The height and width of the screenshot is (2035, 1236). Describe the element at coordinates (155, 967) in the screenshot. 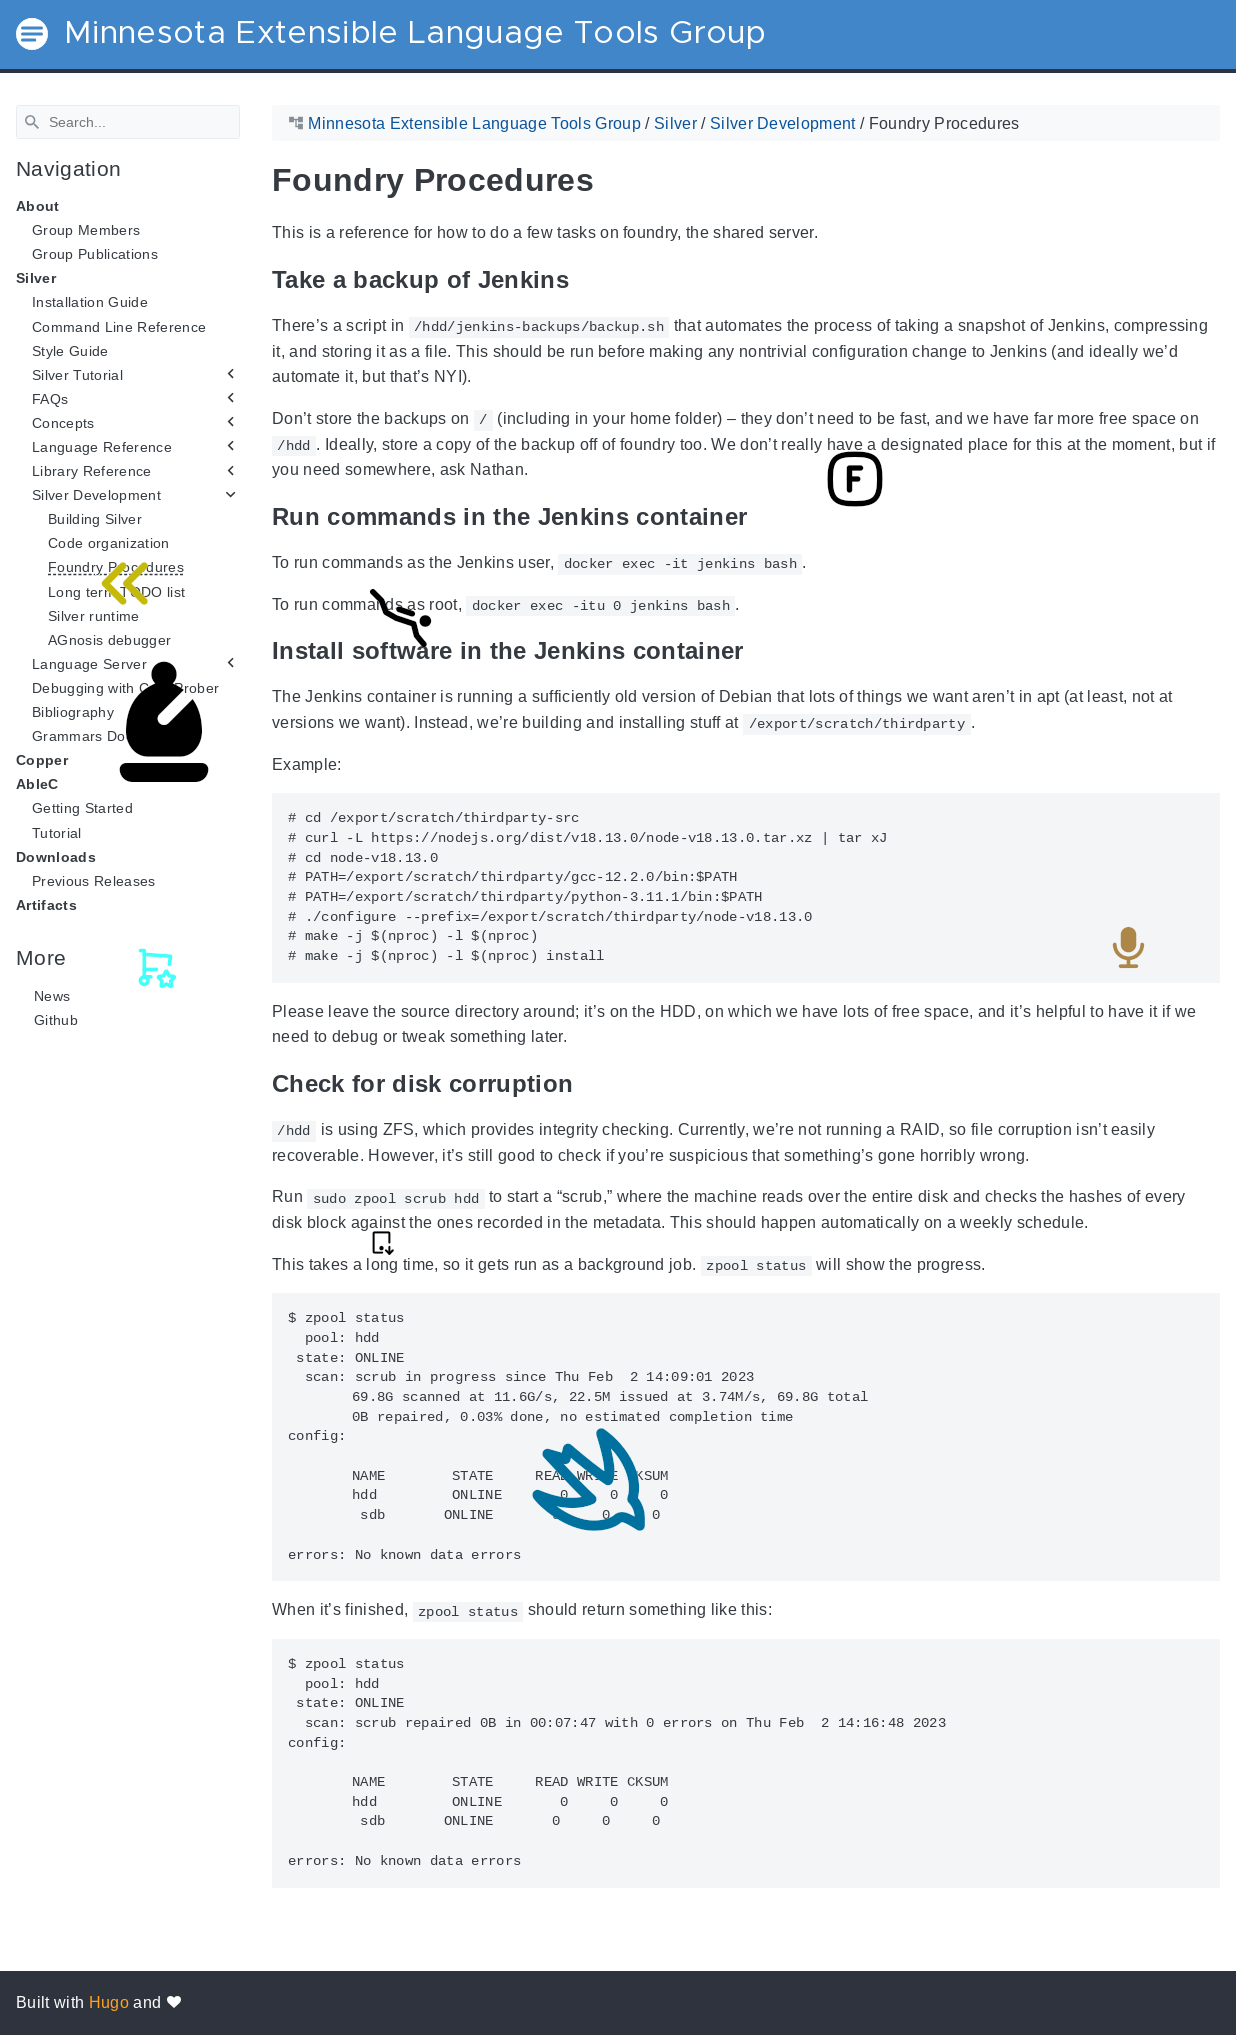

I see `view favorite or starred items in cart` at that location.